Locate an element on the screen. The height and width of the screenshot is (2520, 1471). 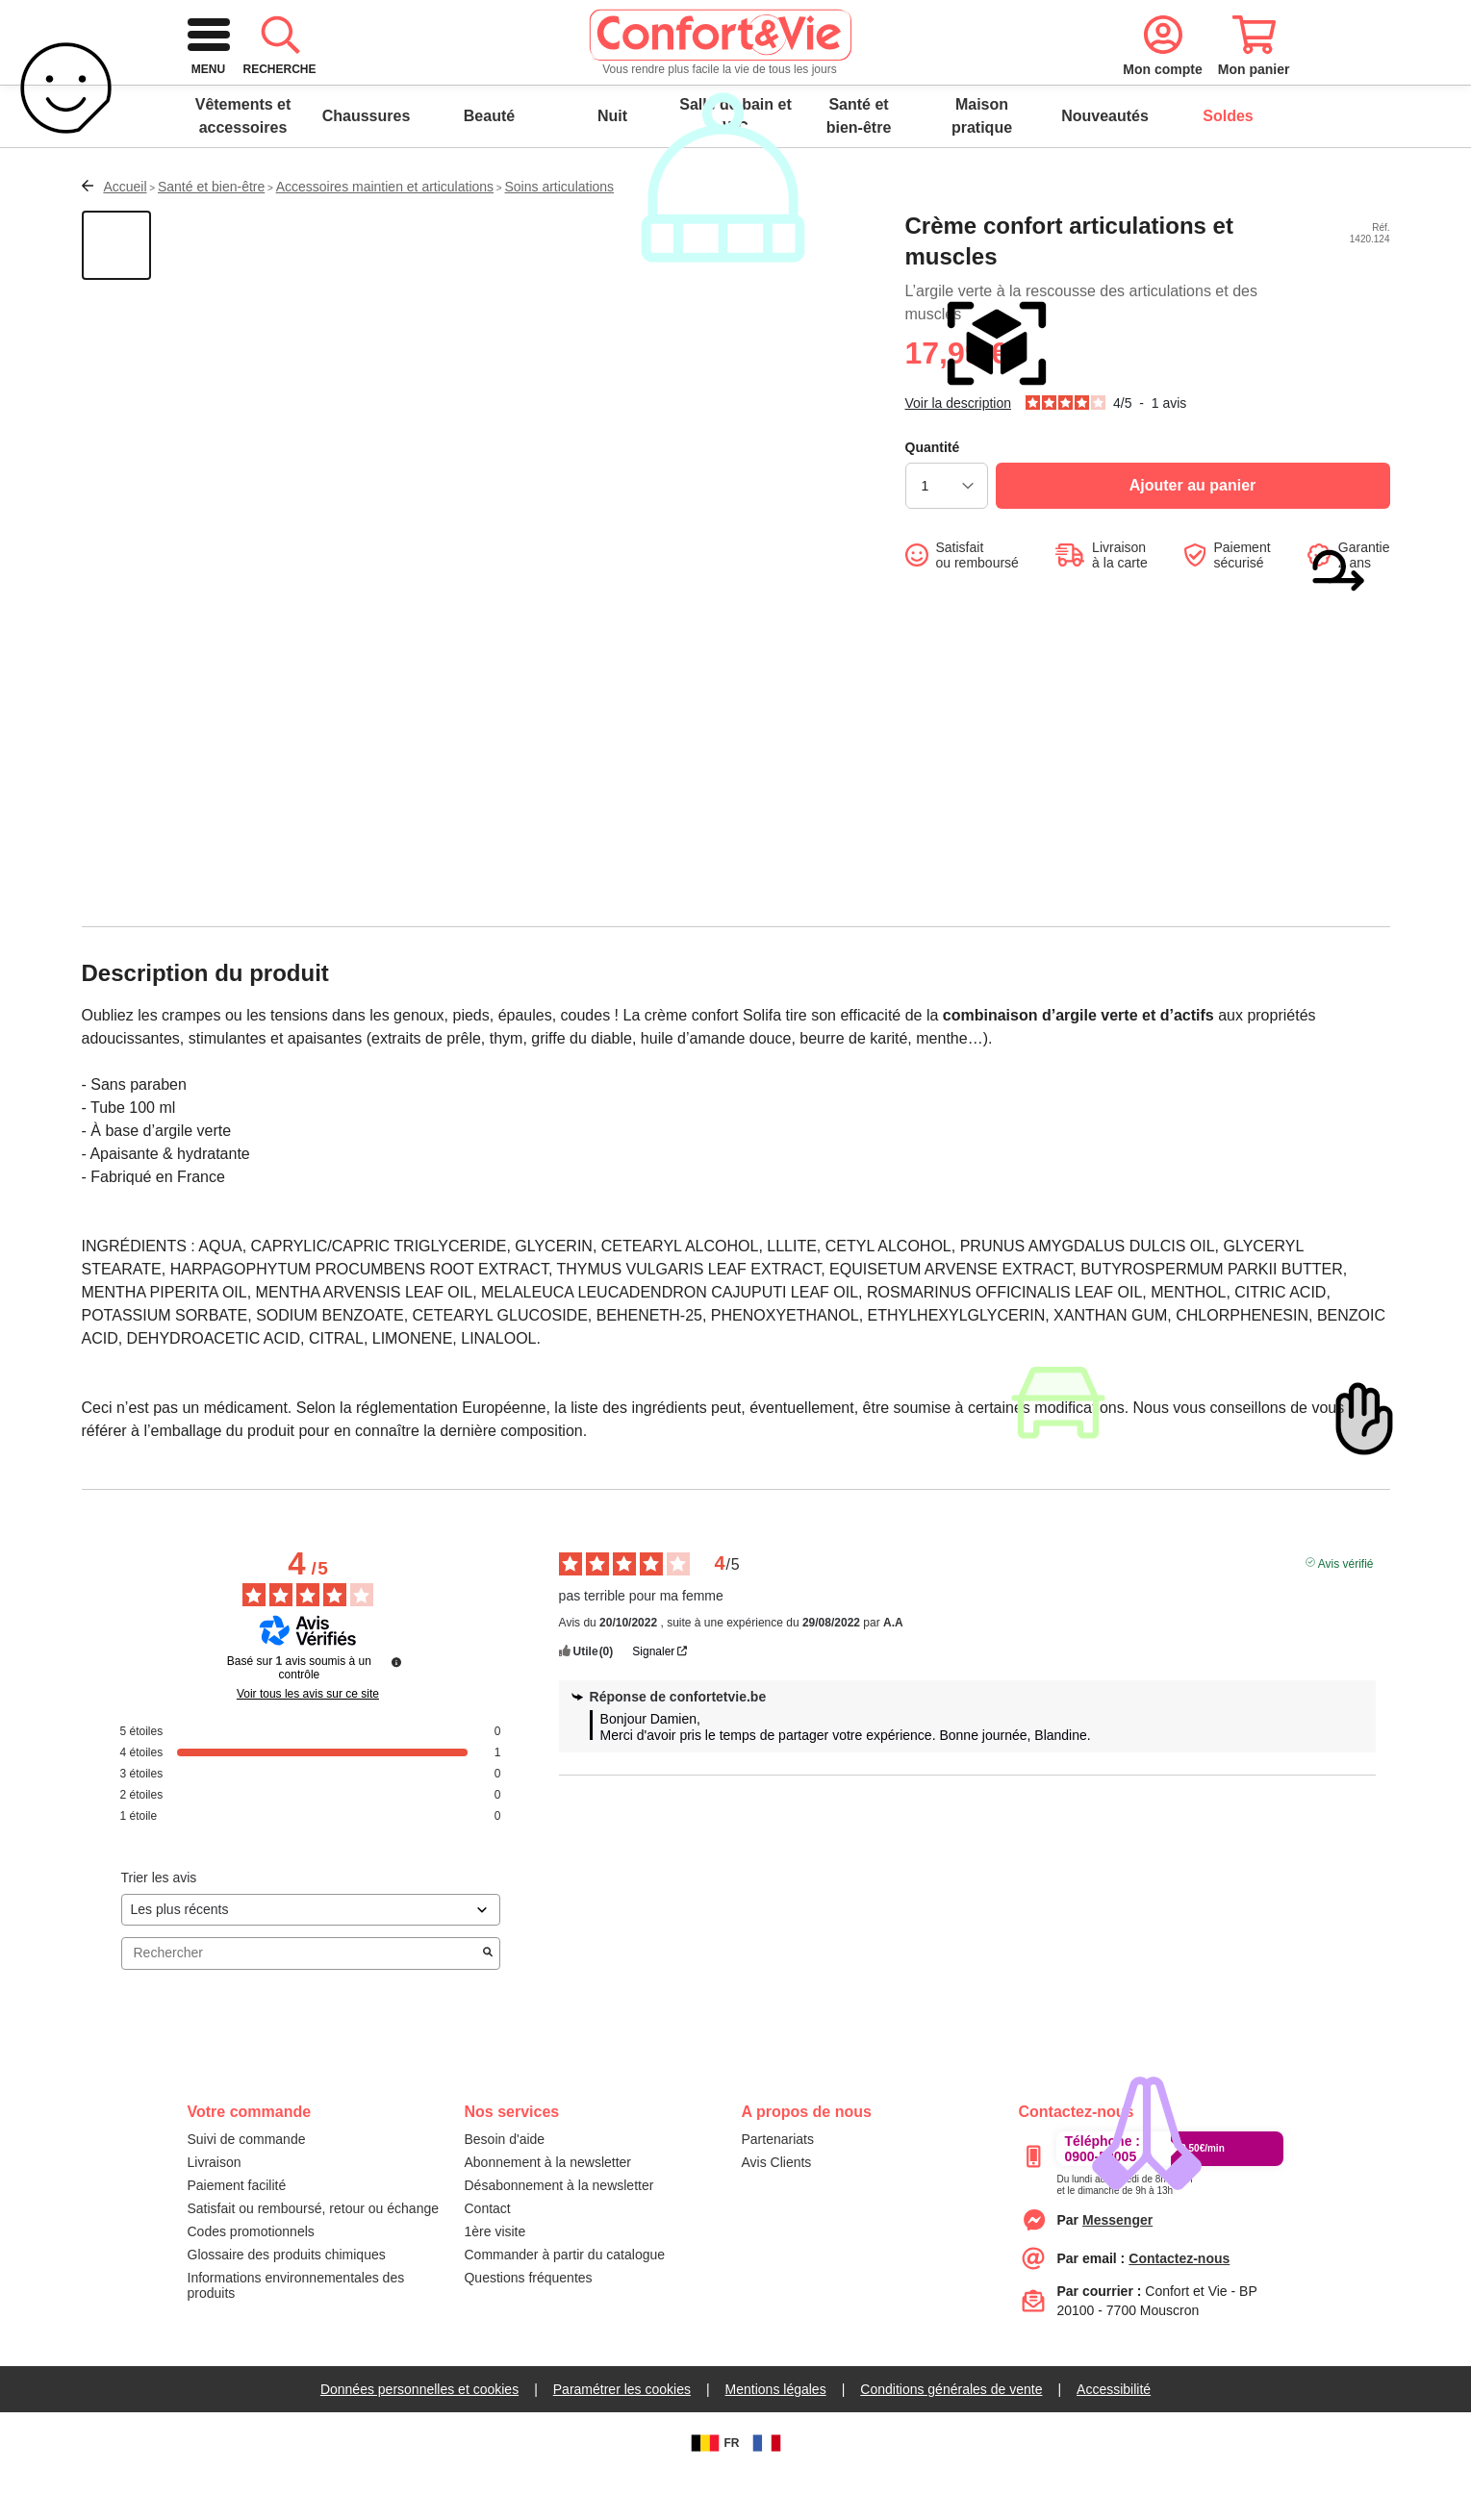
scan or capture a 3D object is located at coordinates (997, 343).